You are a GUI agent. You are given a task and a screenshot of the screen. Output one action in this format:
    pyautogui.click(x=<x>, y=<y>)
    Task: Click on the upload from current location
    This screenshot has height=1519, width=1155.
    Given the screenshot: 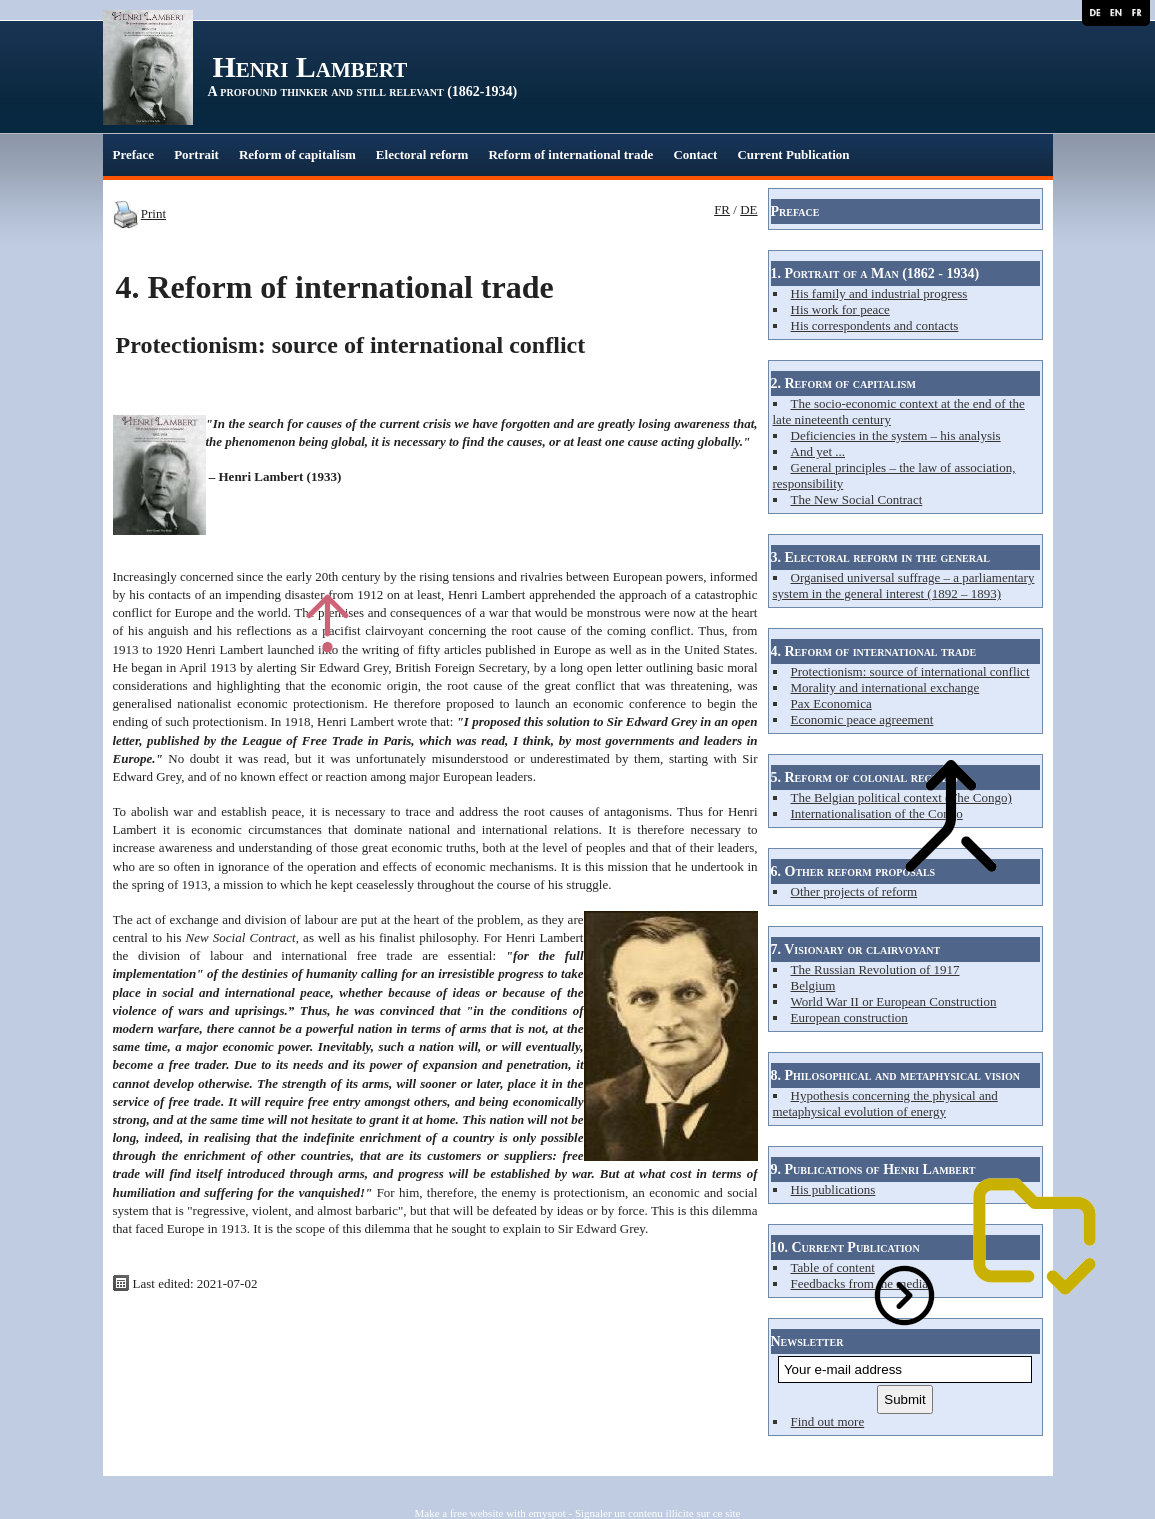 What is the action you would take?
    pyautogui.click(x=327, y=623)
    